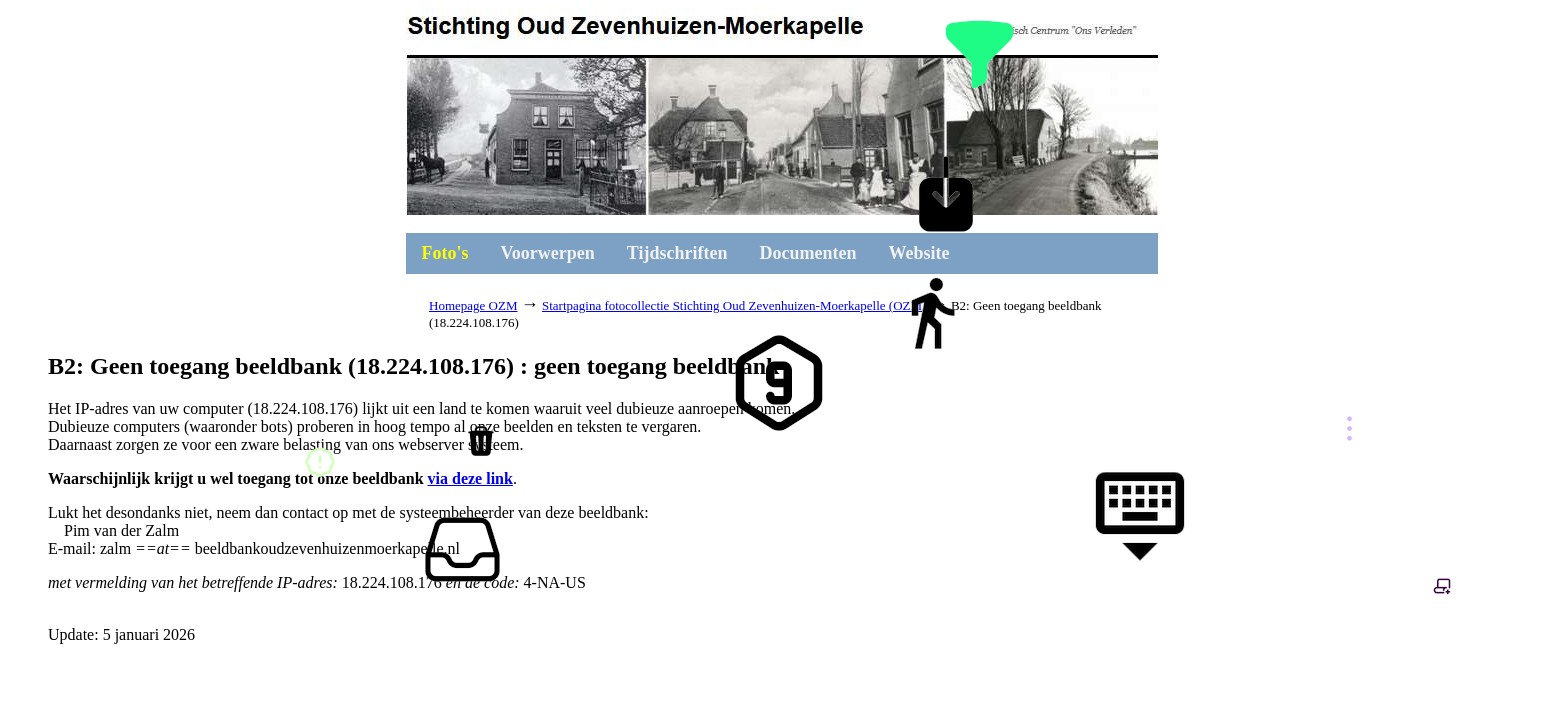 This screenshot has width=1563, height=720. I want to click on indicates an alert or warning notification, so click(320, 462).